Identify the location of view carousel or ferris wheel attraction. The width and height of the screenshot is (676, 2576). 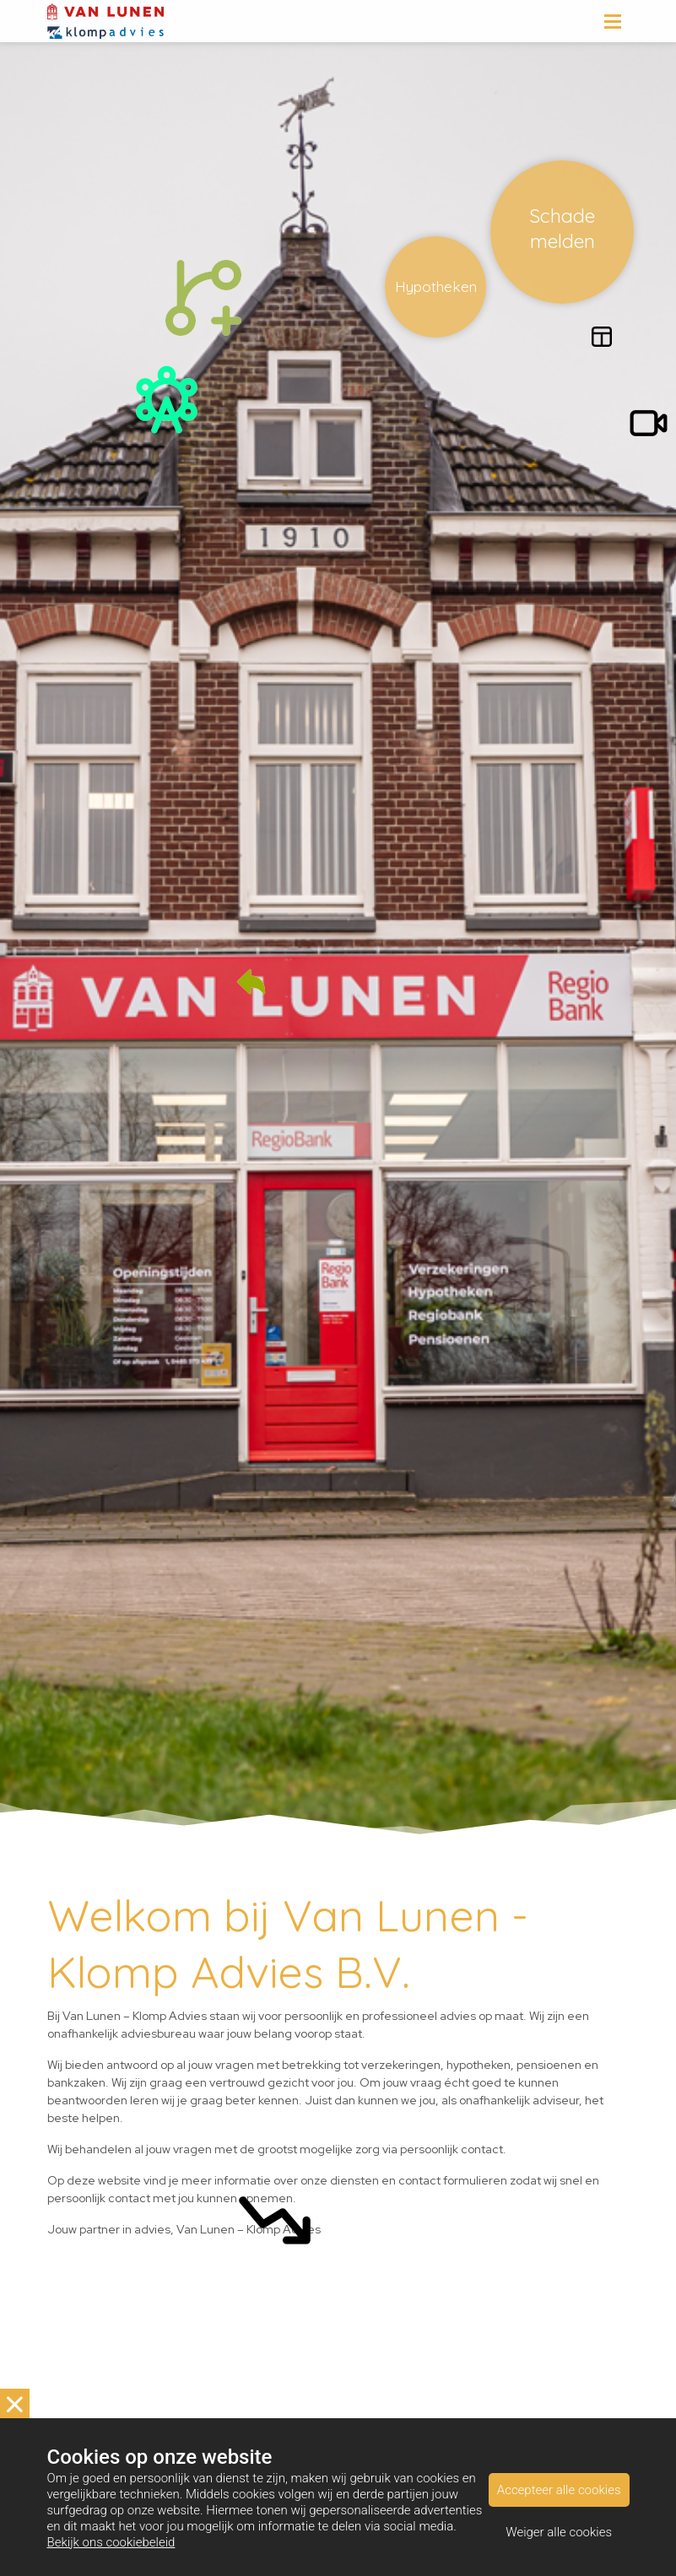
(166, 399).